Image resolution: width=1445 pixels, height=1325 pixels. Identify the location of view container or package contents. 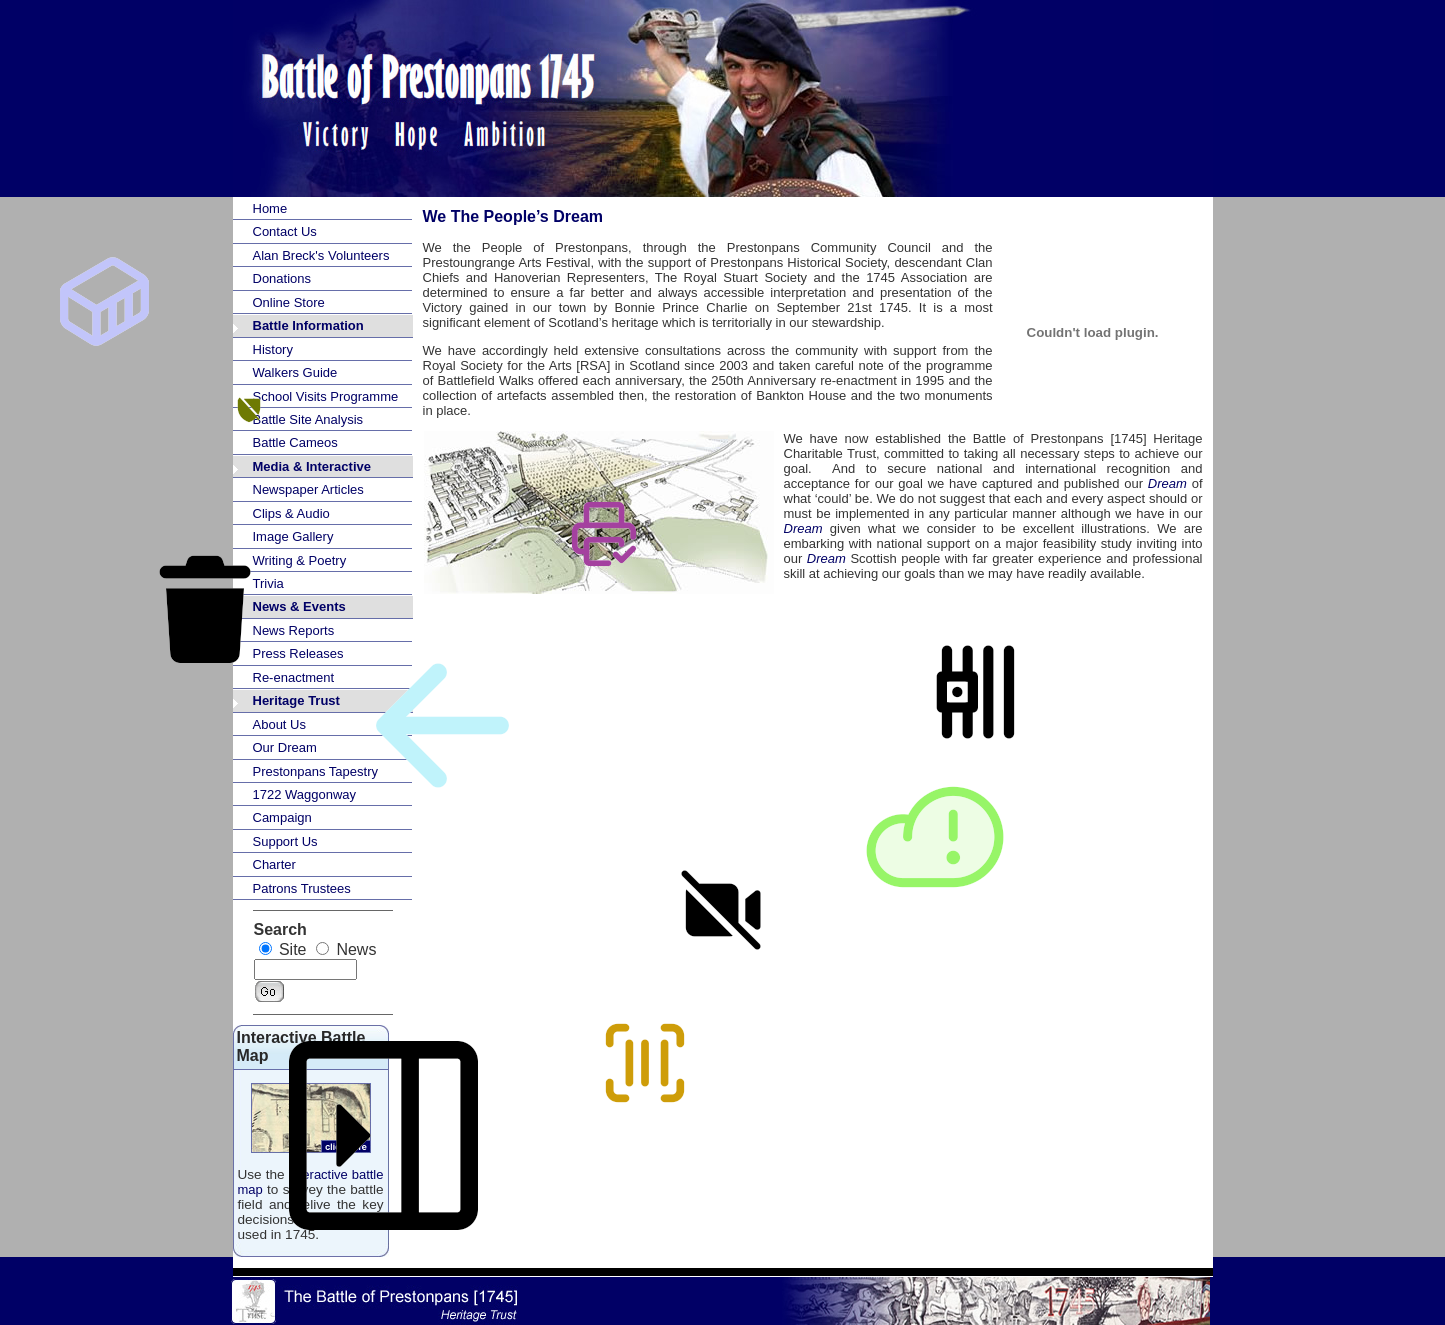
(104, 301).